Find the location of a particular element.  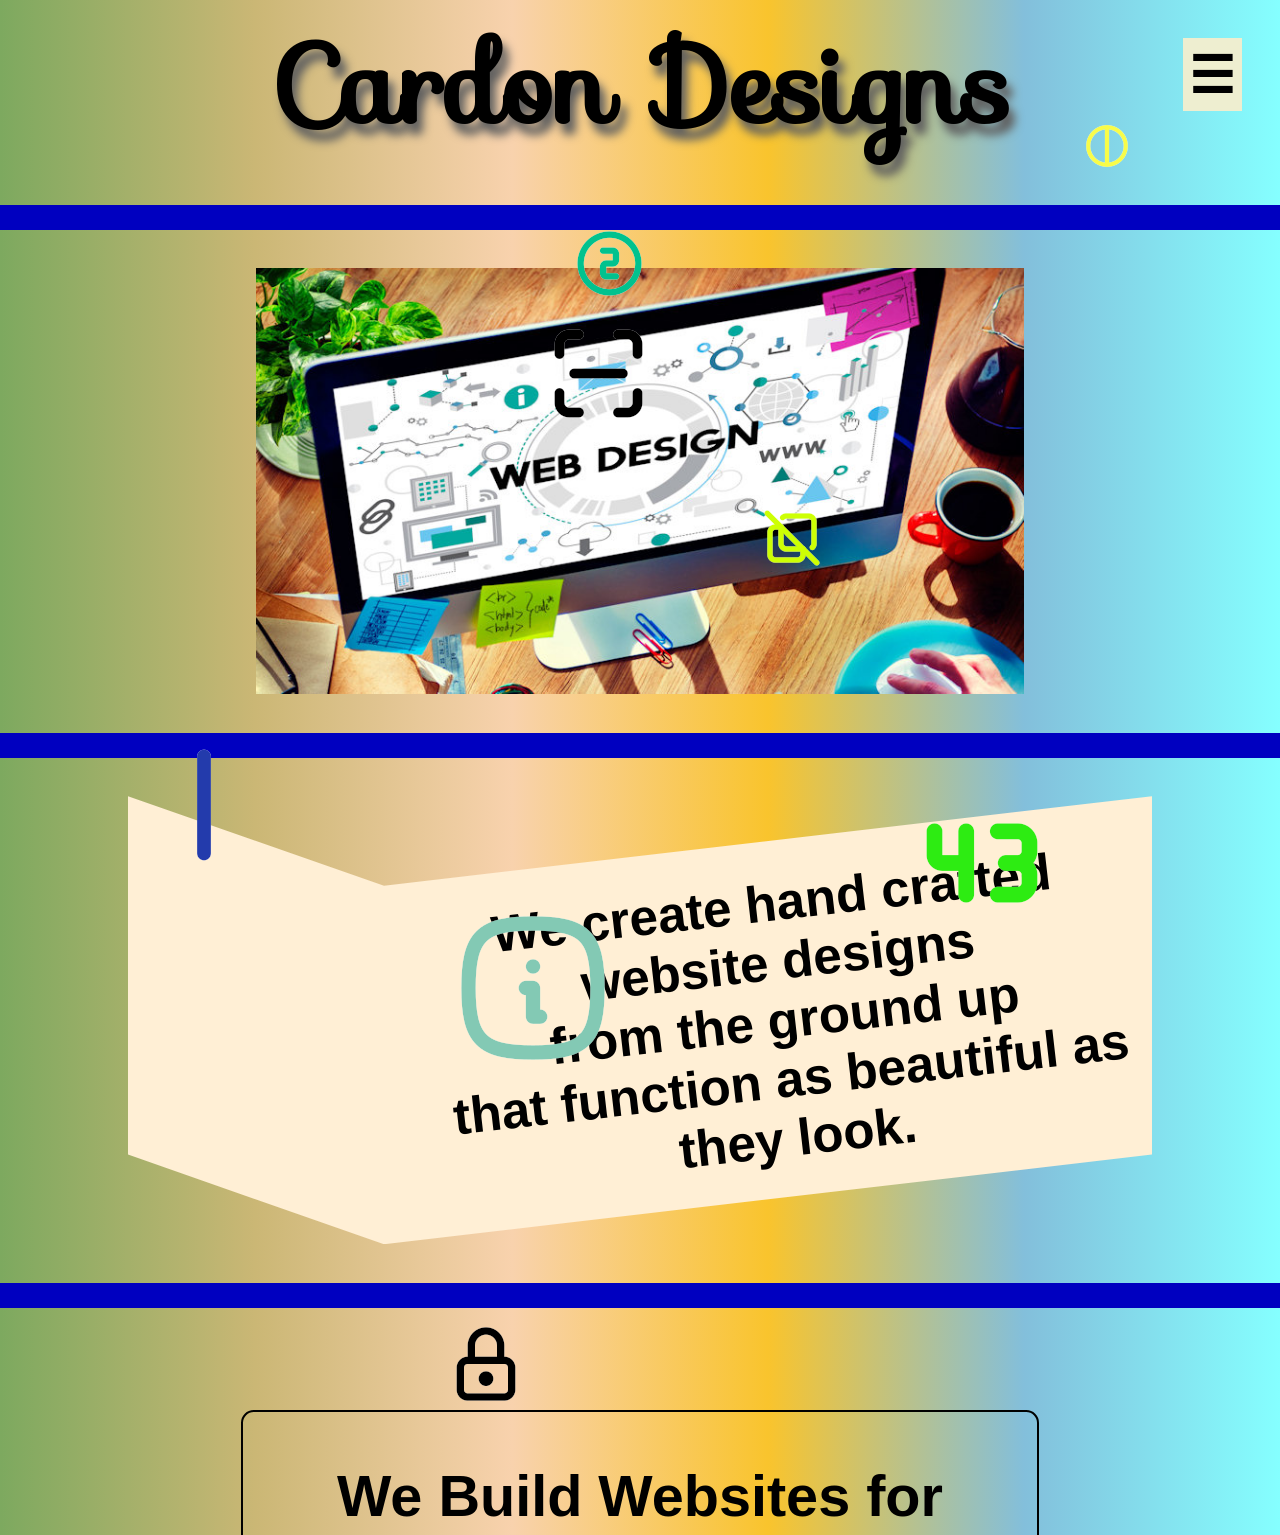

toggle between light and dark mode is located at coordinates (1107, 146).